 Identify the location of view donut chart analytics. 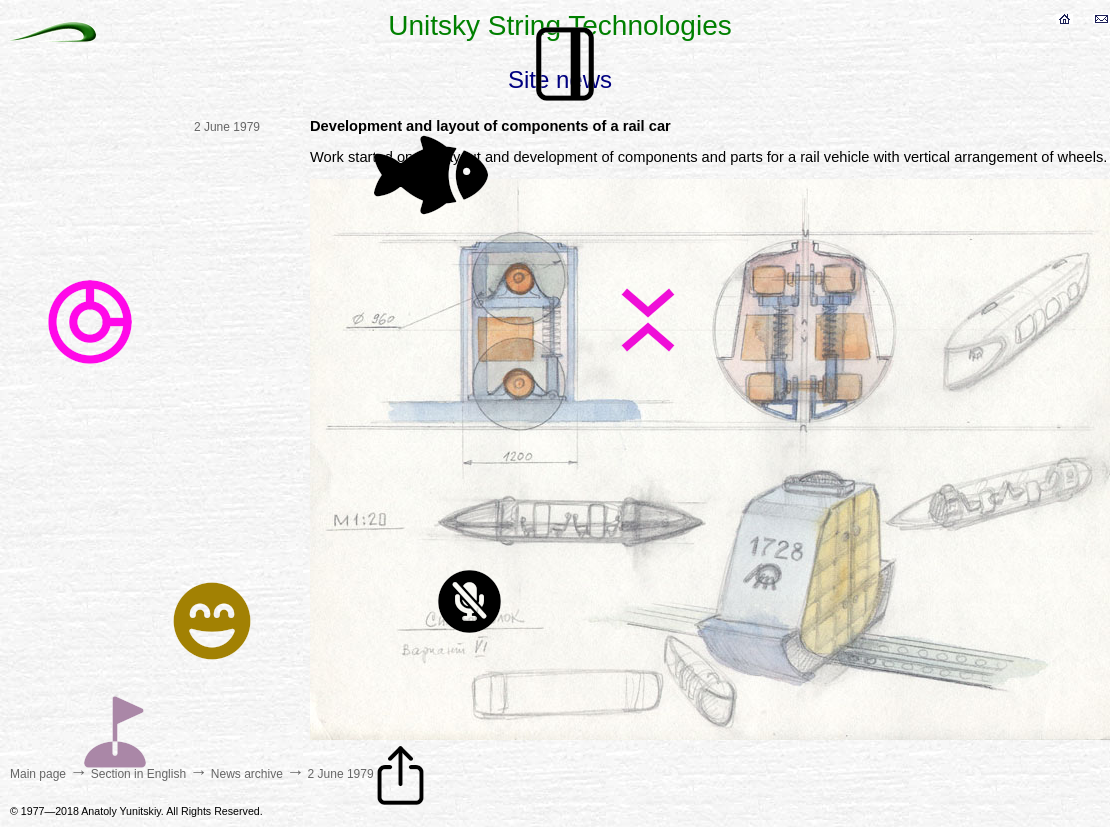
(90, 322).